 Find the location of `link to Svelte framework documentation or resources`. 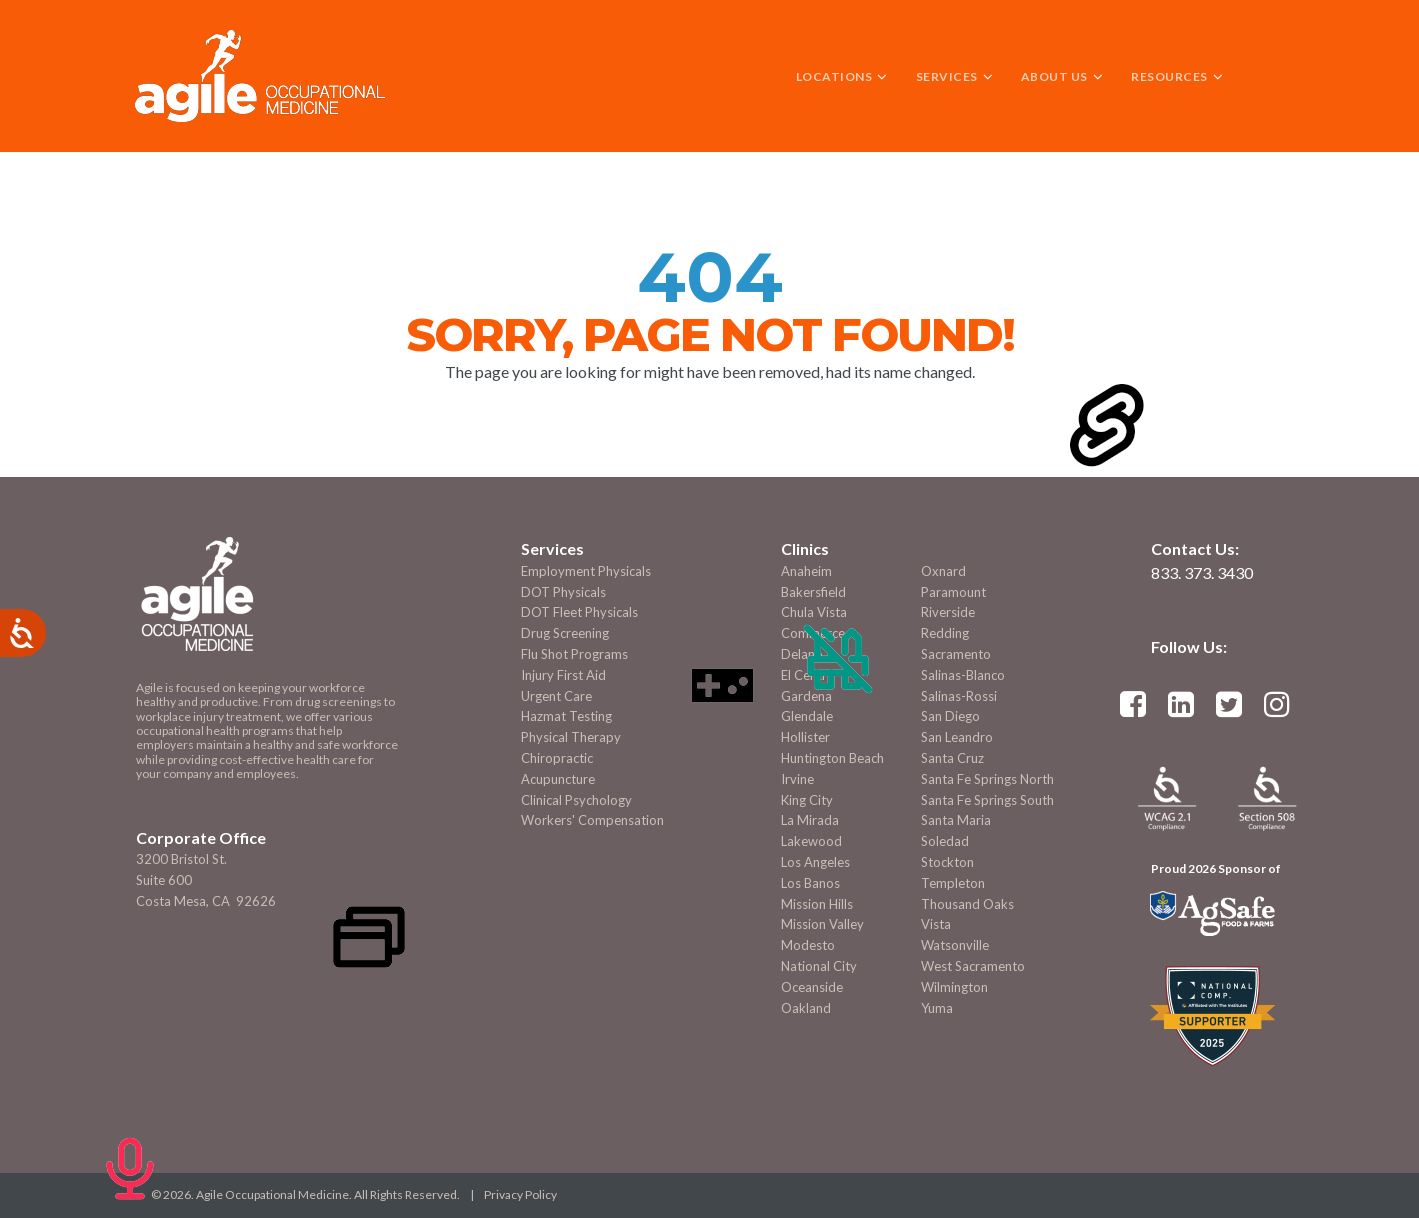

link to Svelte framework documentation or resources is located at coordinates (1109, 423).